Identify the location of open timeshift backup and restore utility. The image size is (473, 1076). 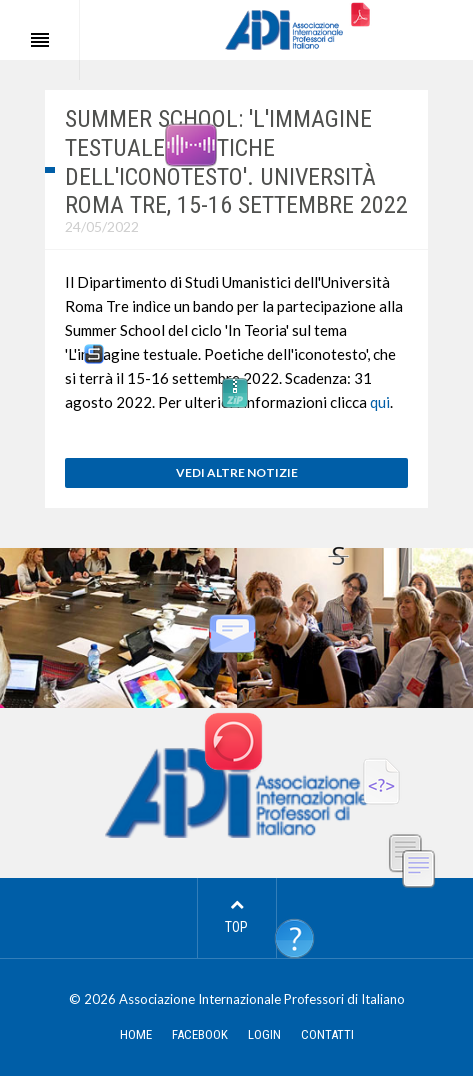
(233, 741).